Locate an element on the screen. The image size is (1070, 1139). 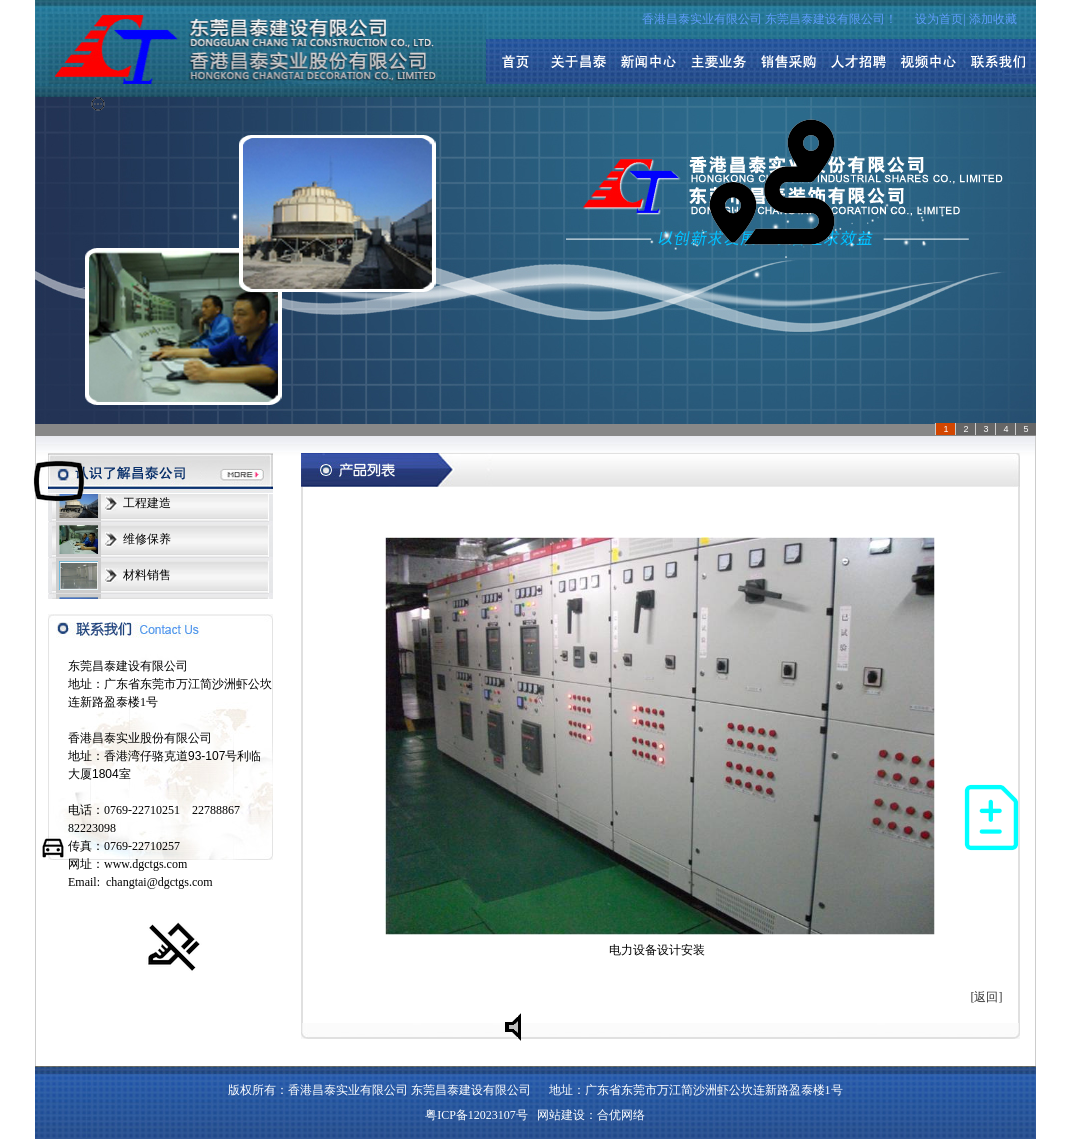
mute or unmute audio is located at coordinates (514, 1027).